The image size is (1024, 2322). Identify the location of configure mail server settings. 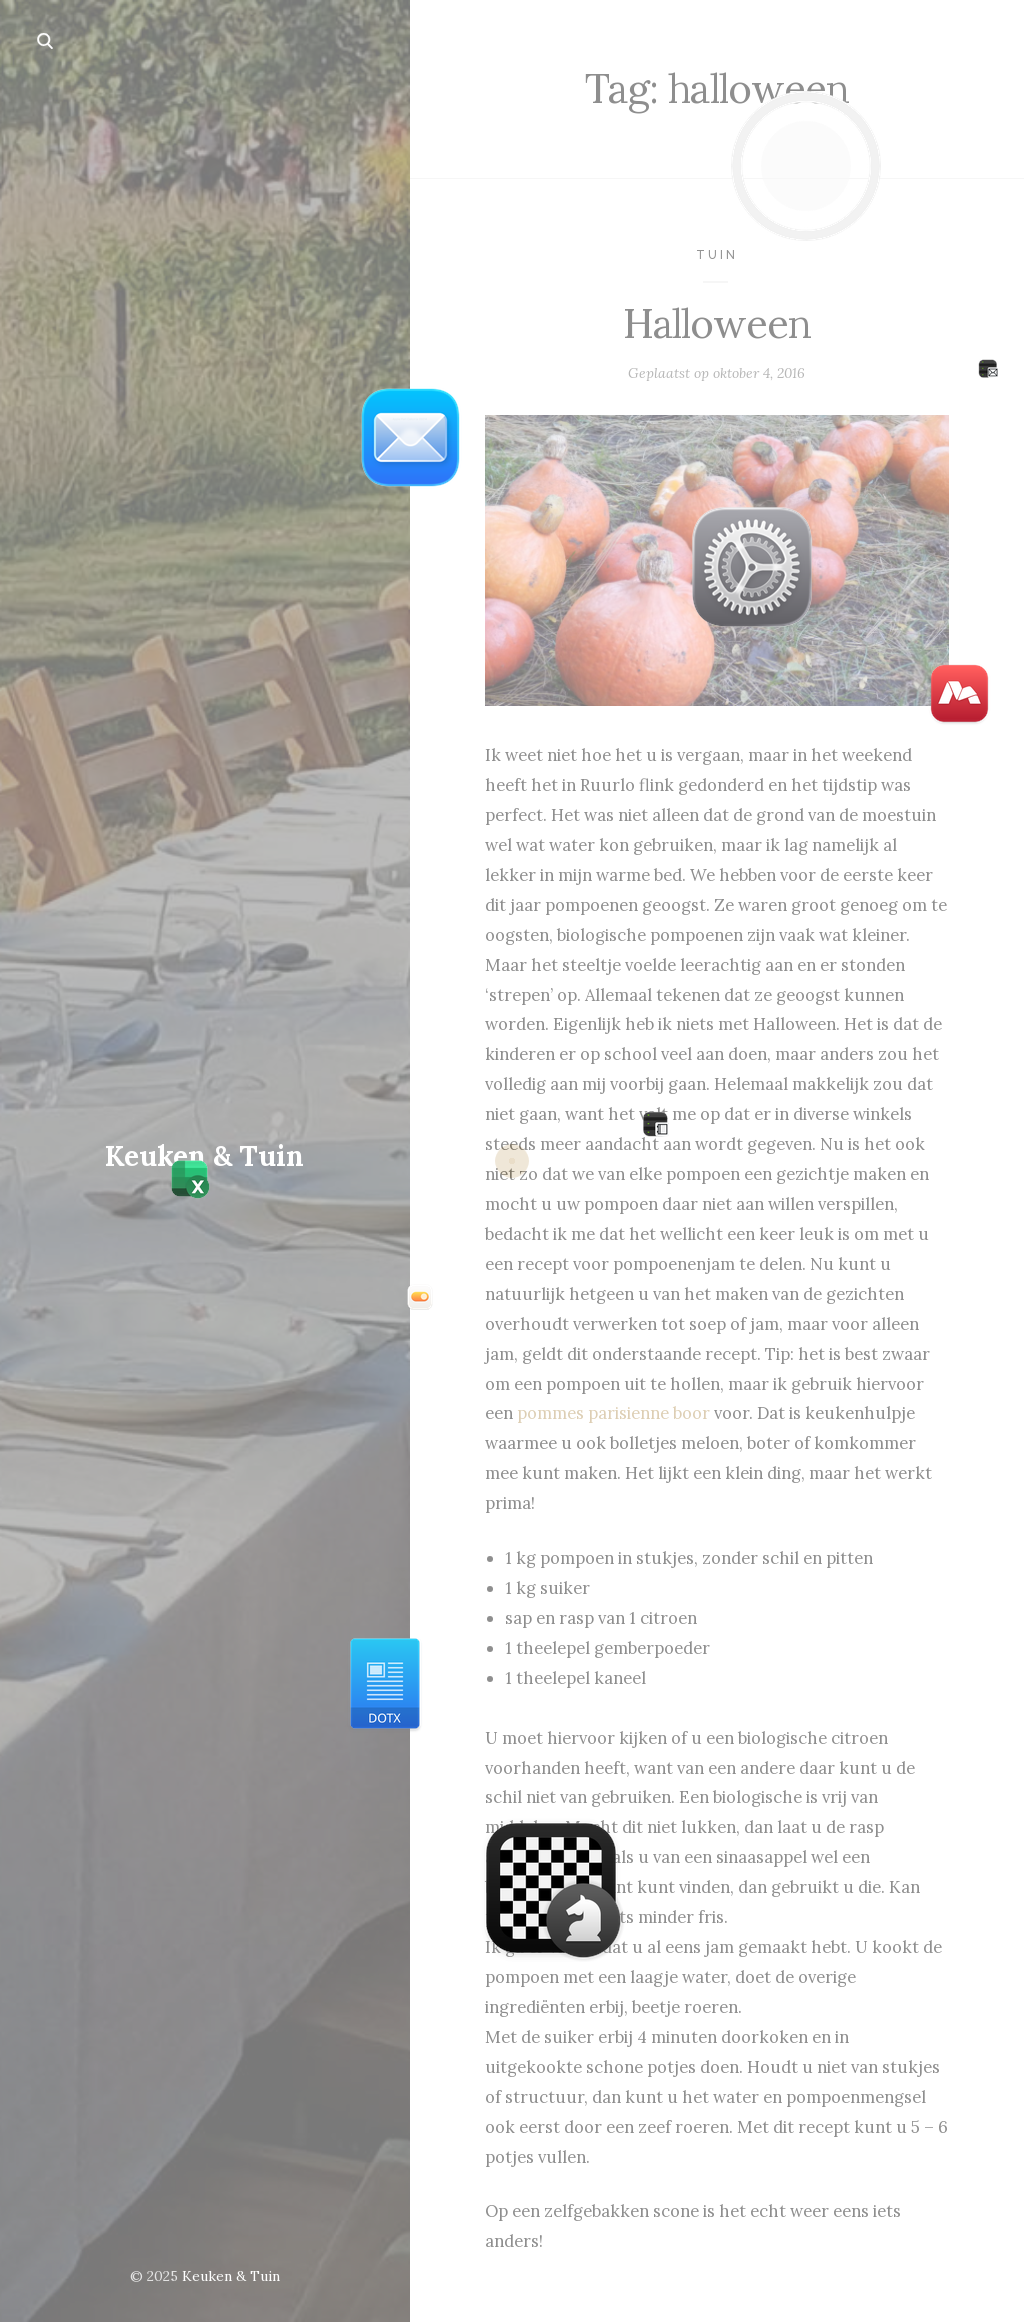
(988, 369).